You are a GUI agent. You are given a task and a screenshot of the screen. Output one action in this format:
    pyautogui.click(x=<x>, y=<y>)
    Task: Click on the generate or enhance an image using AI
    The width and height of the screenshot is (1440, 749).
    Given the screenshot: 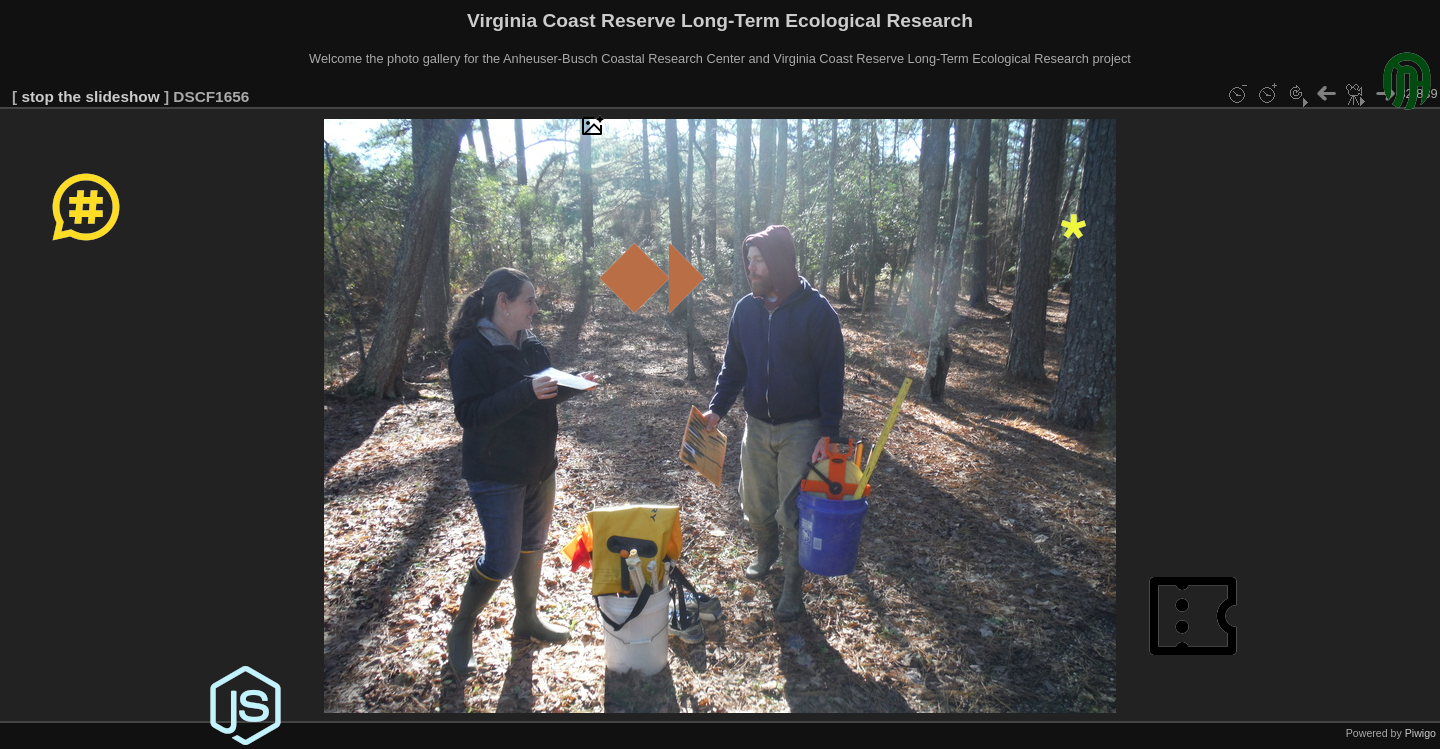 What is the action you would take?
    pyautogui.click(x=592, y=126)
    